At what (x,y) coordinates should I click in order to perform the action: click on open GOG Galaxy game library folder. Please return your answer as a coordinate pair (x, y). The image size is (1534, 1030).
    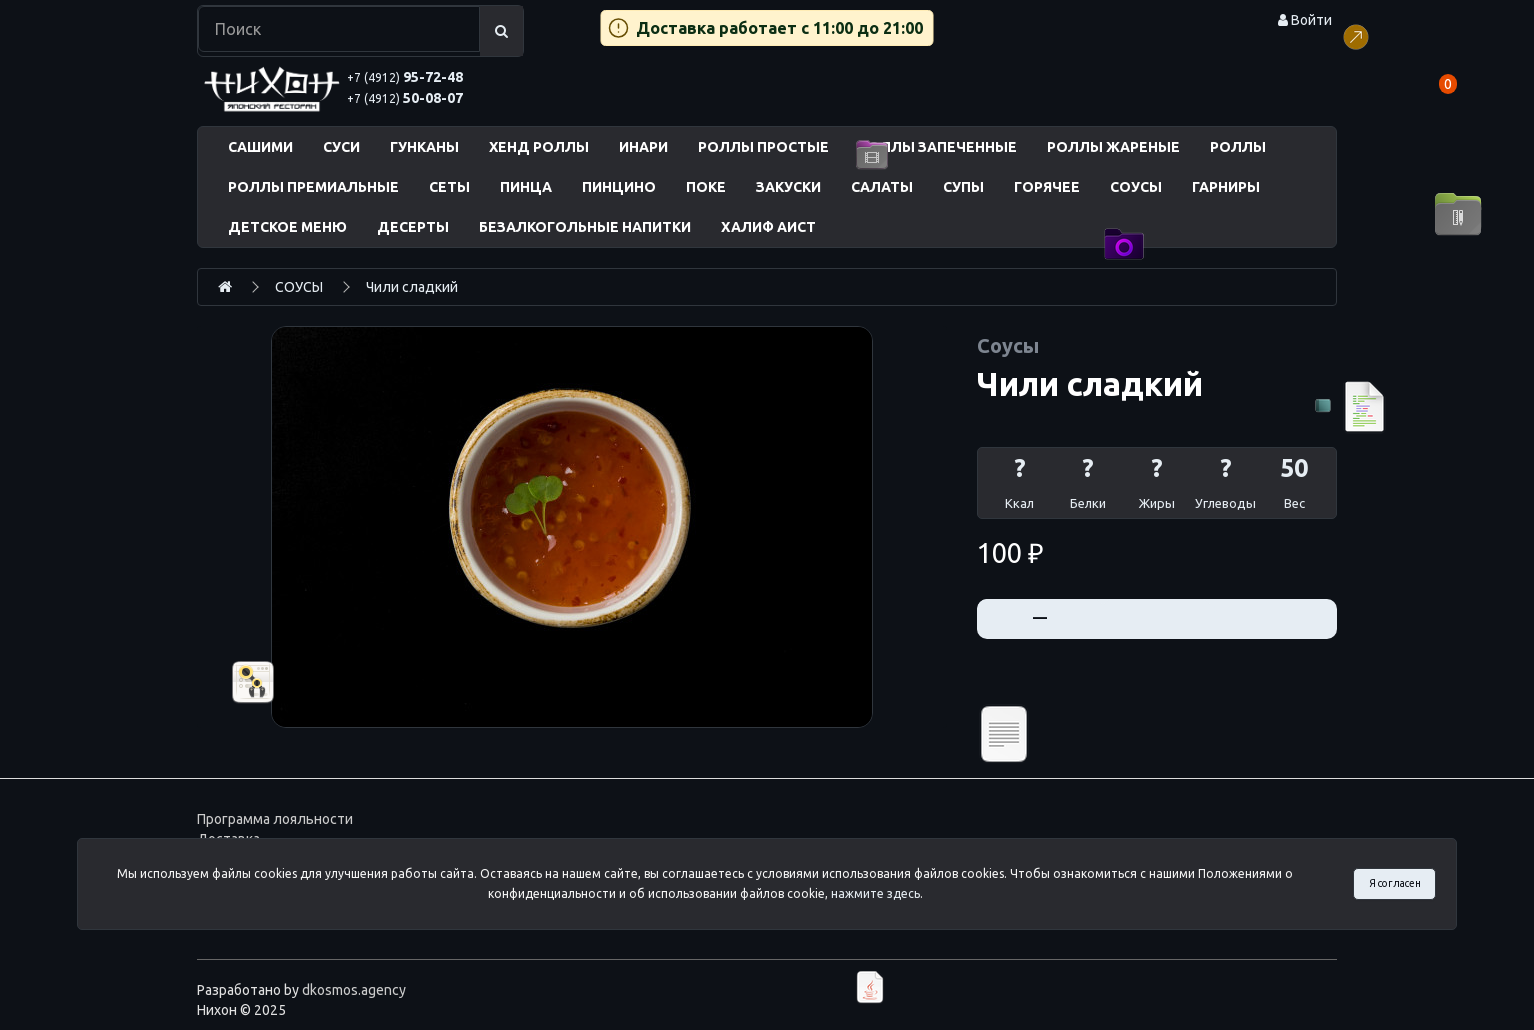
    Looking at the image, I should click on (1124, 245).